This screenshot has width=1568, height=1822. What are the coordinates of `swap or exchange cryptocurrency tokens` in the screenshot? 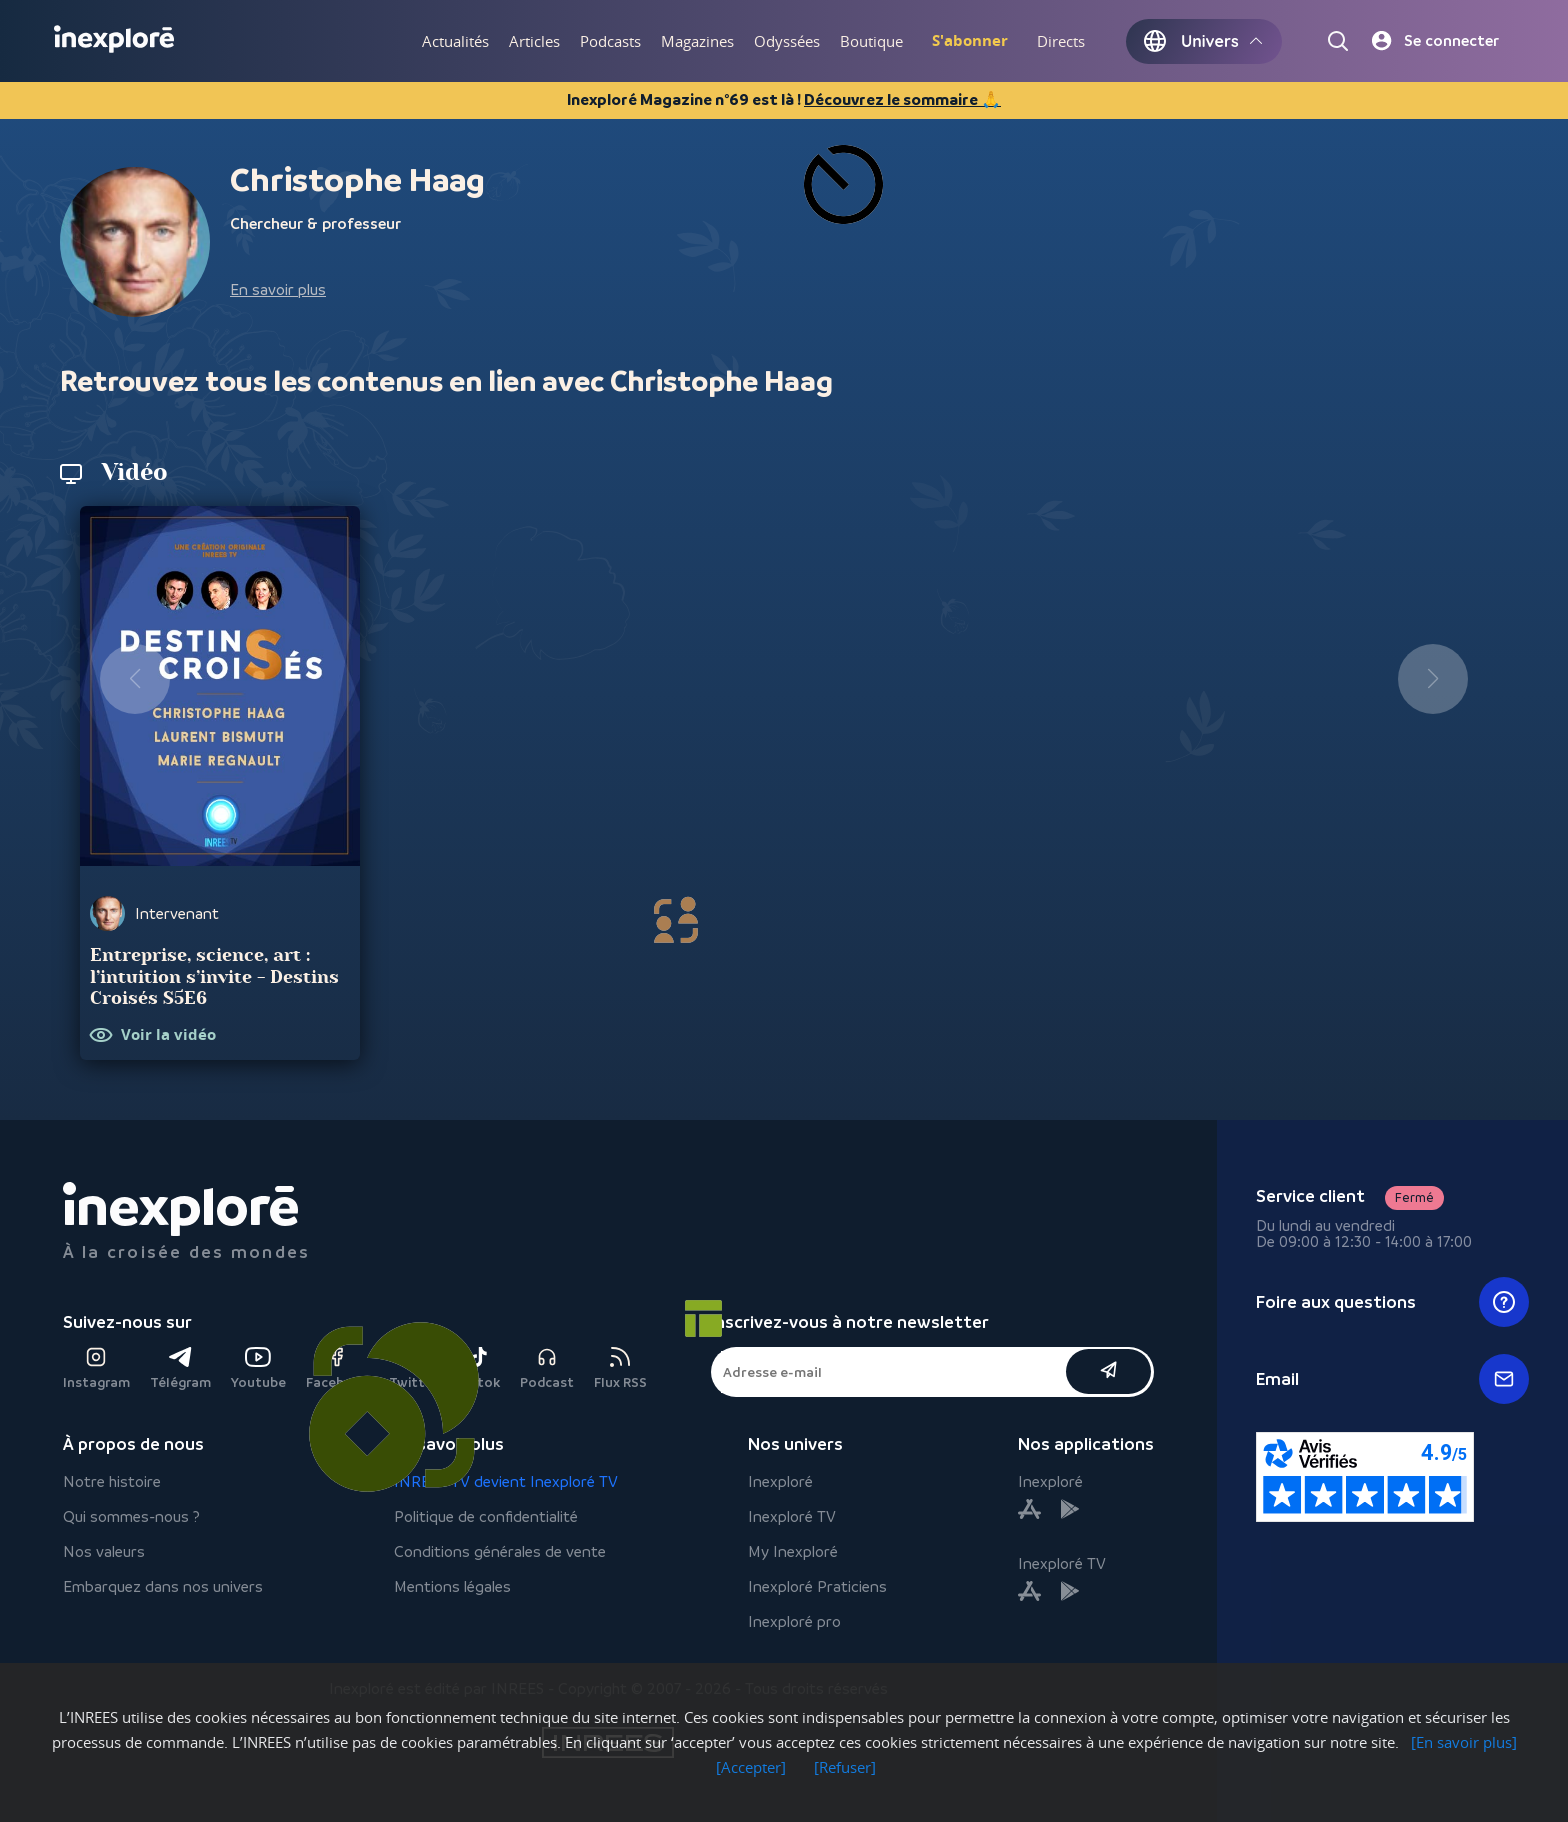 It's located at (394, 1407).